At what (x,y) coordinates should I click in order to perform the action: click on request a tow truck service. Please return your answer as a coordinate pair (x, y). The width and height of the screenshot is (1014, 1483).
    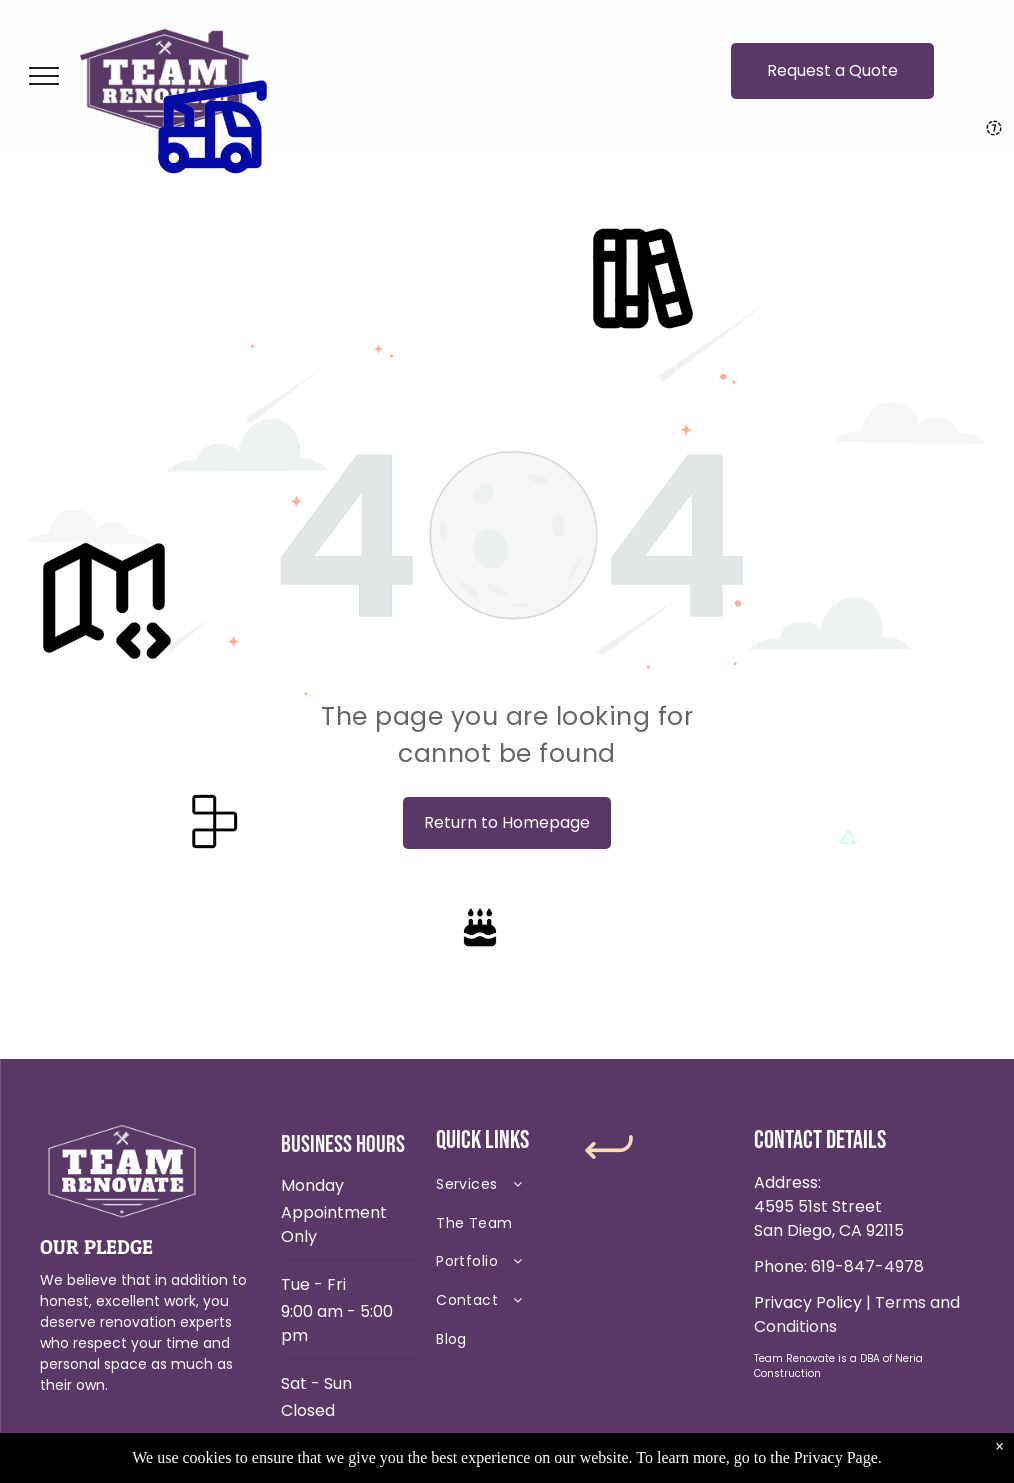
    Looking at the image, I should click on (210, 132).